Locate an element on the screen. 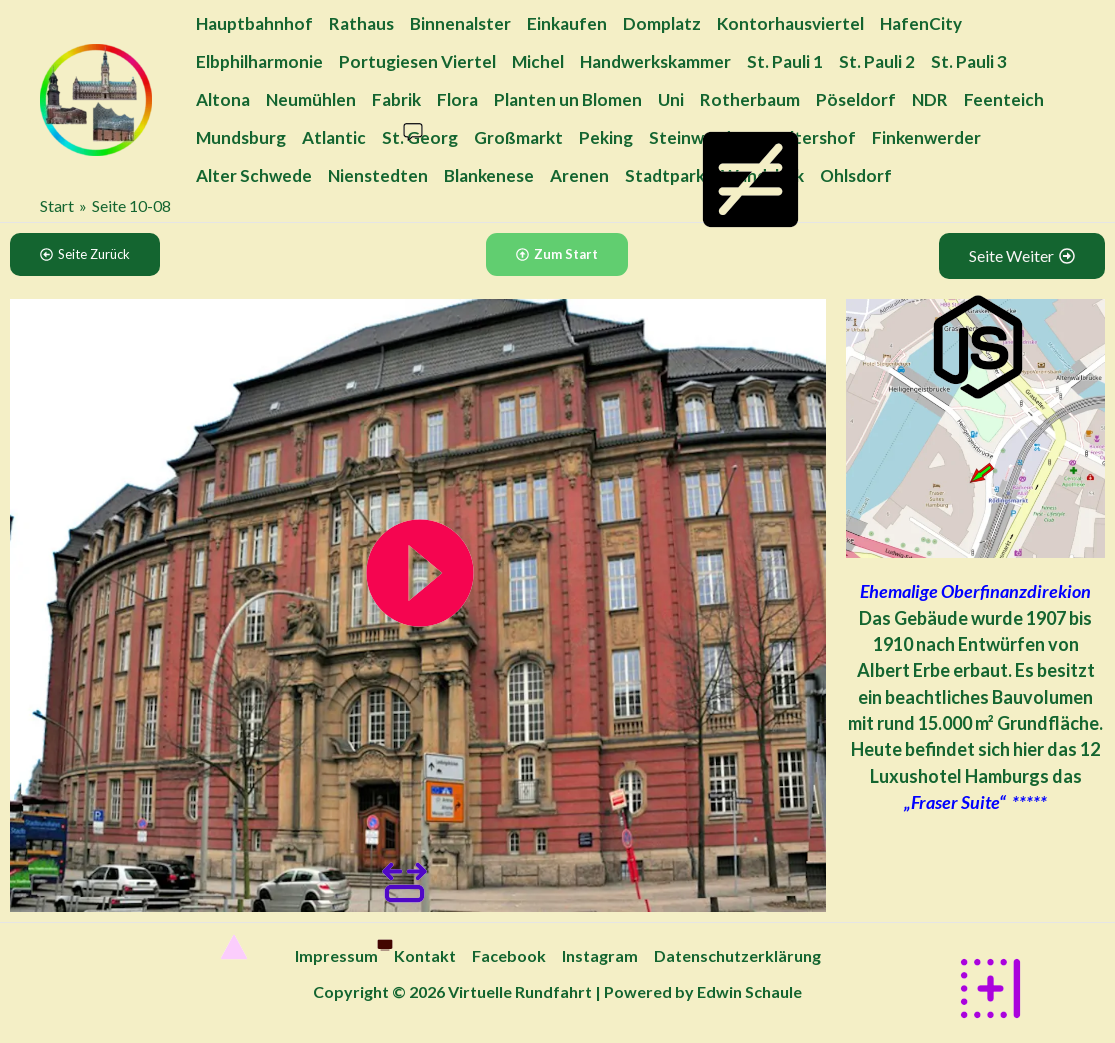 This screenshot has height=1043, width=1115. indicates values are not equal is located at coordinates (750, 179).